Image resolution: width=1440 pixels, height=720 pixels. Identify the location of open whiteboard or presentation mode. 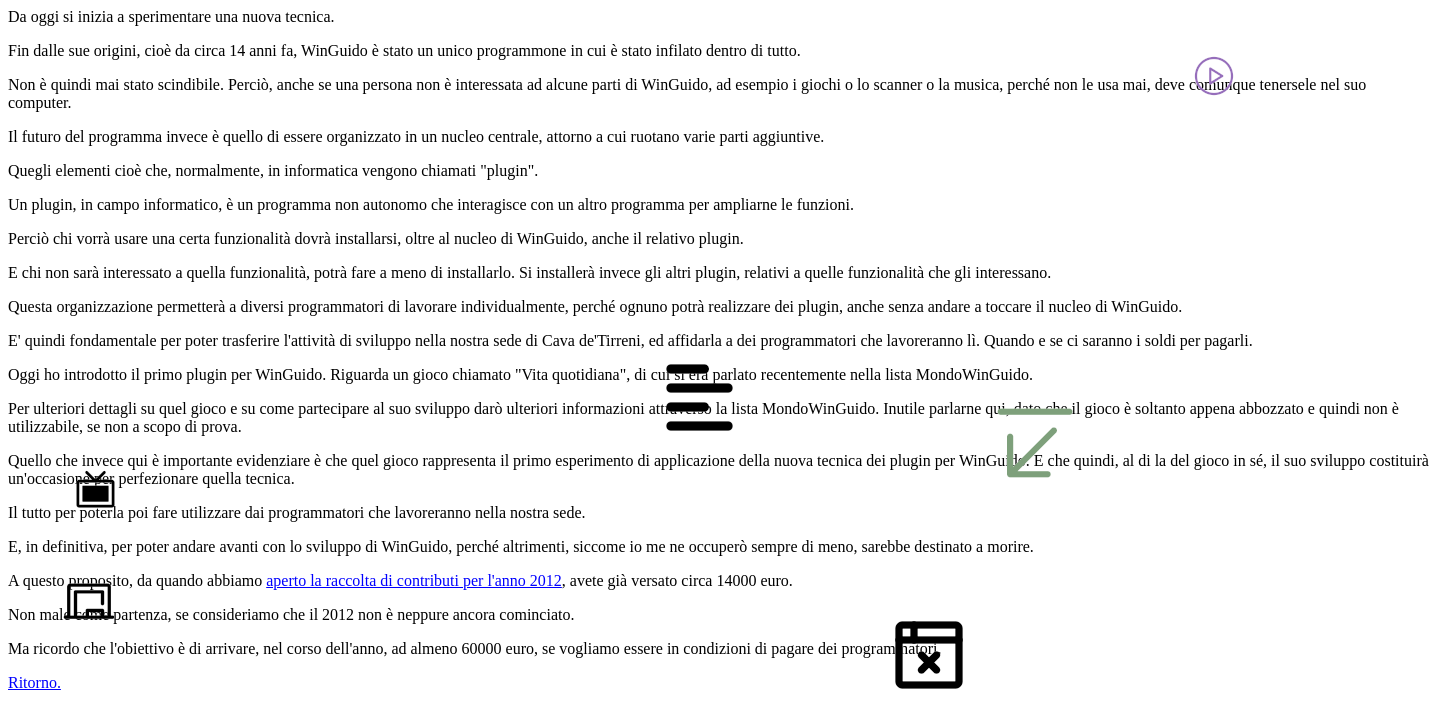
(89, 602).